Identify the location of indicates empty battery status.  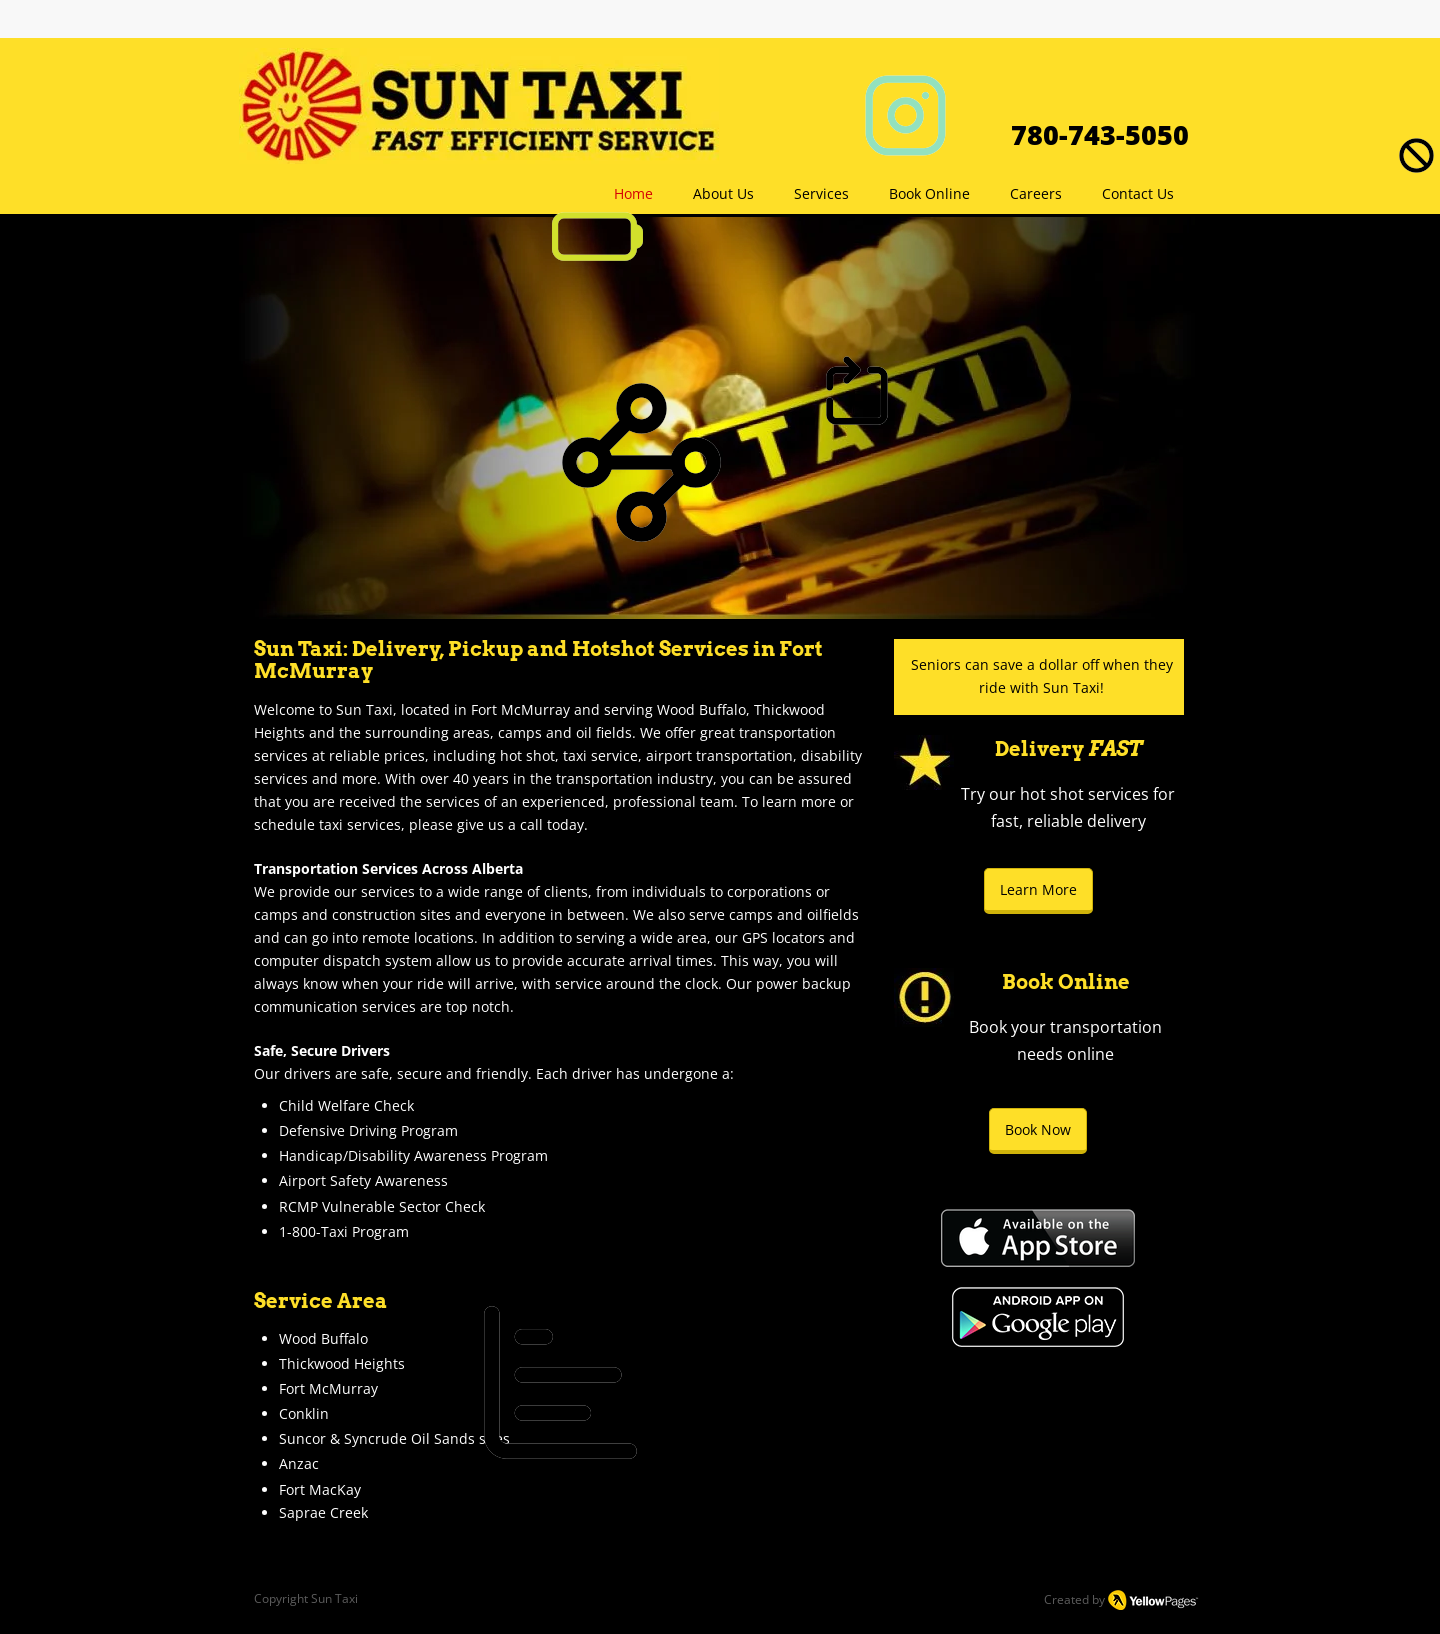
(597, 233).